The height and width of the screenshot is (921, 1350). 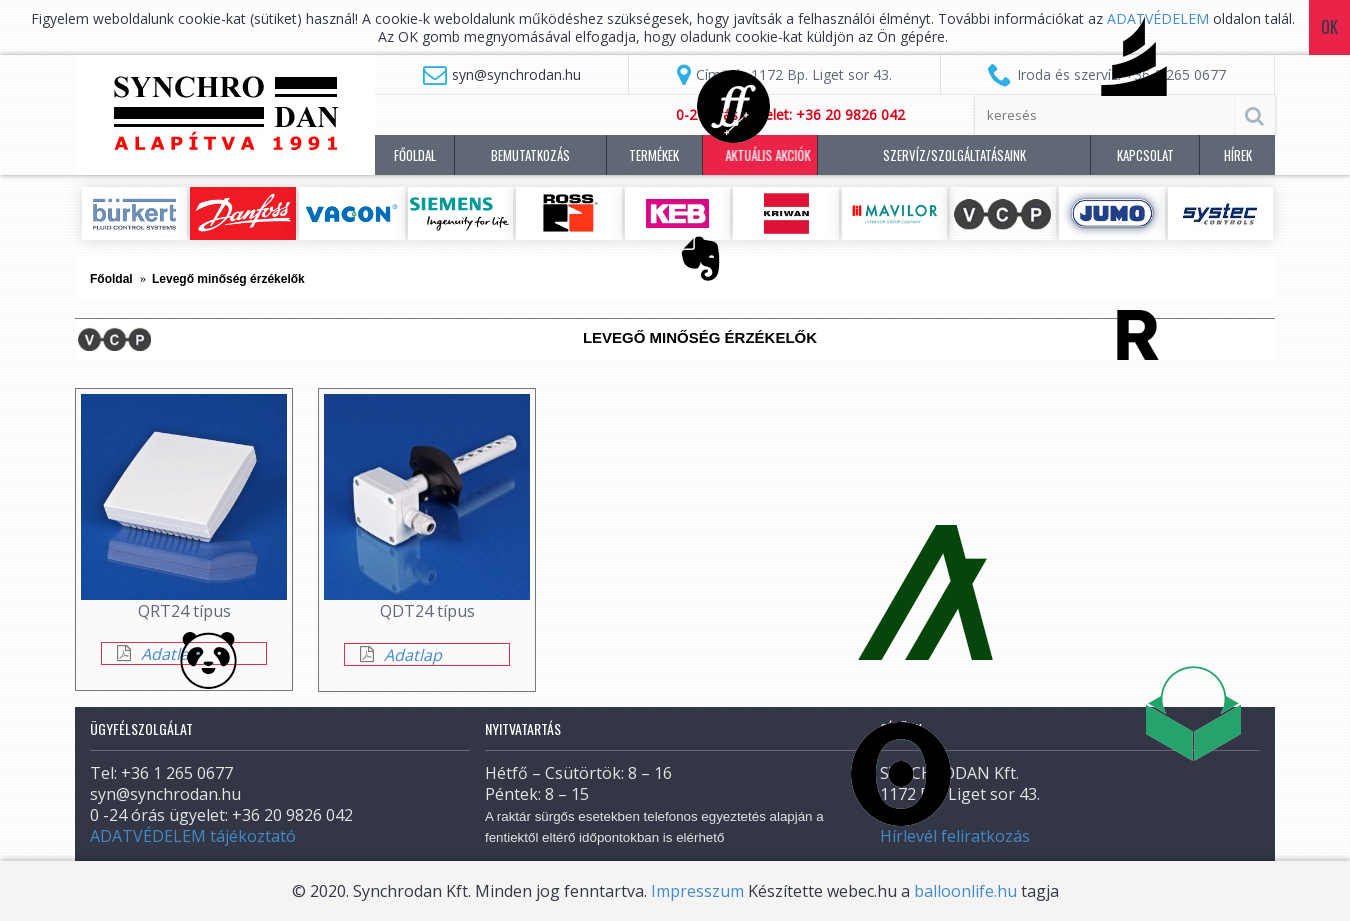 What do you see at coordinates (700, 257) in the screenshot?
I see `open Evernote app` at bounding box center [700, 257].